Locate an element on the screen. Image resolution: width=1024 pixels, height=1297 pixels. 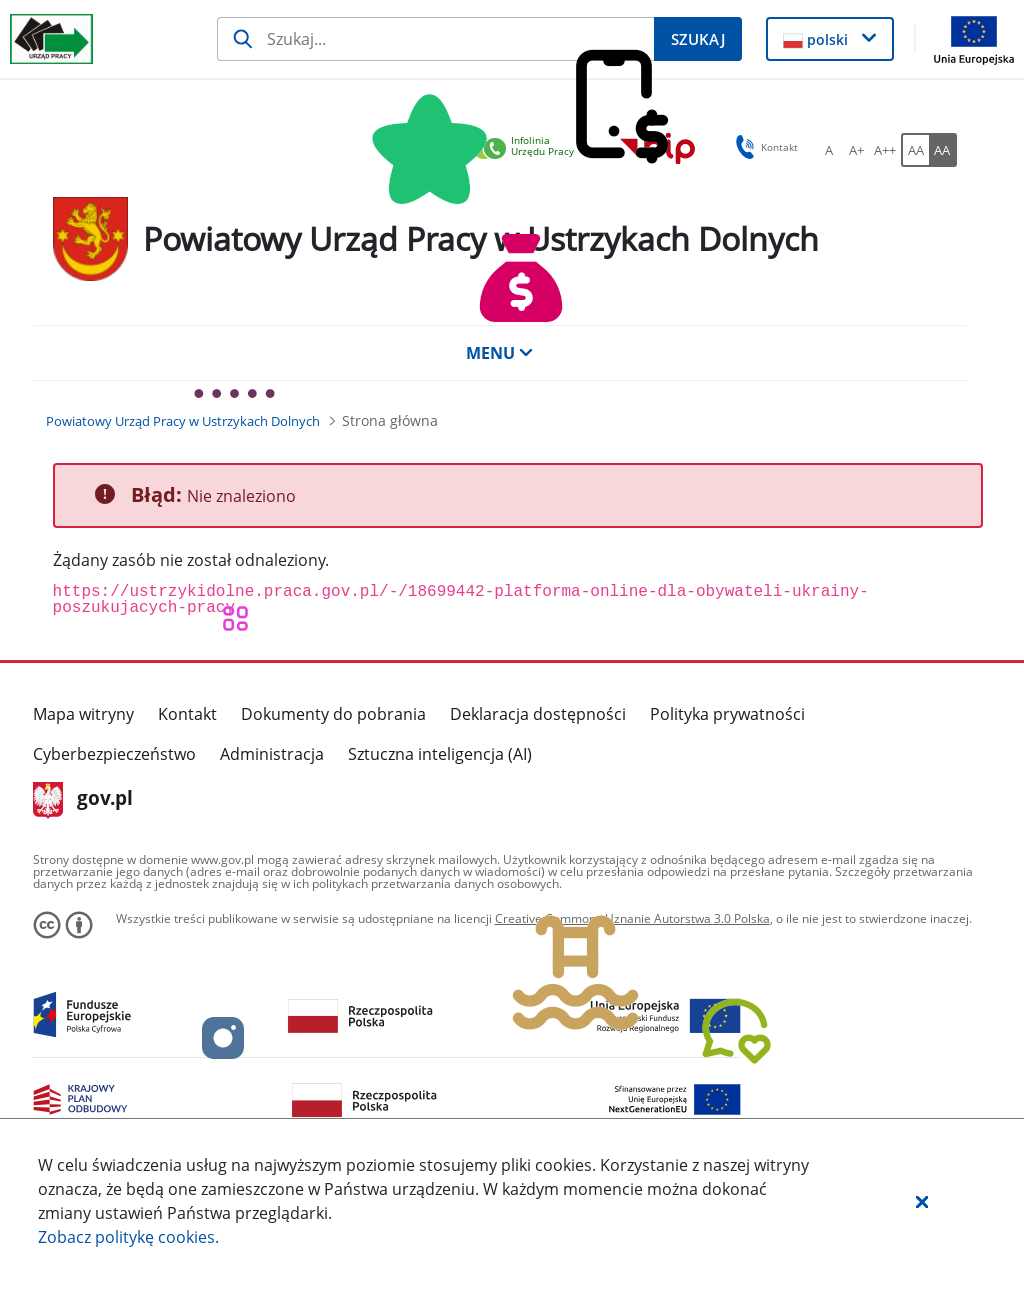
mobile payment or banking app is located at coordinates (614, 104).